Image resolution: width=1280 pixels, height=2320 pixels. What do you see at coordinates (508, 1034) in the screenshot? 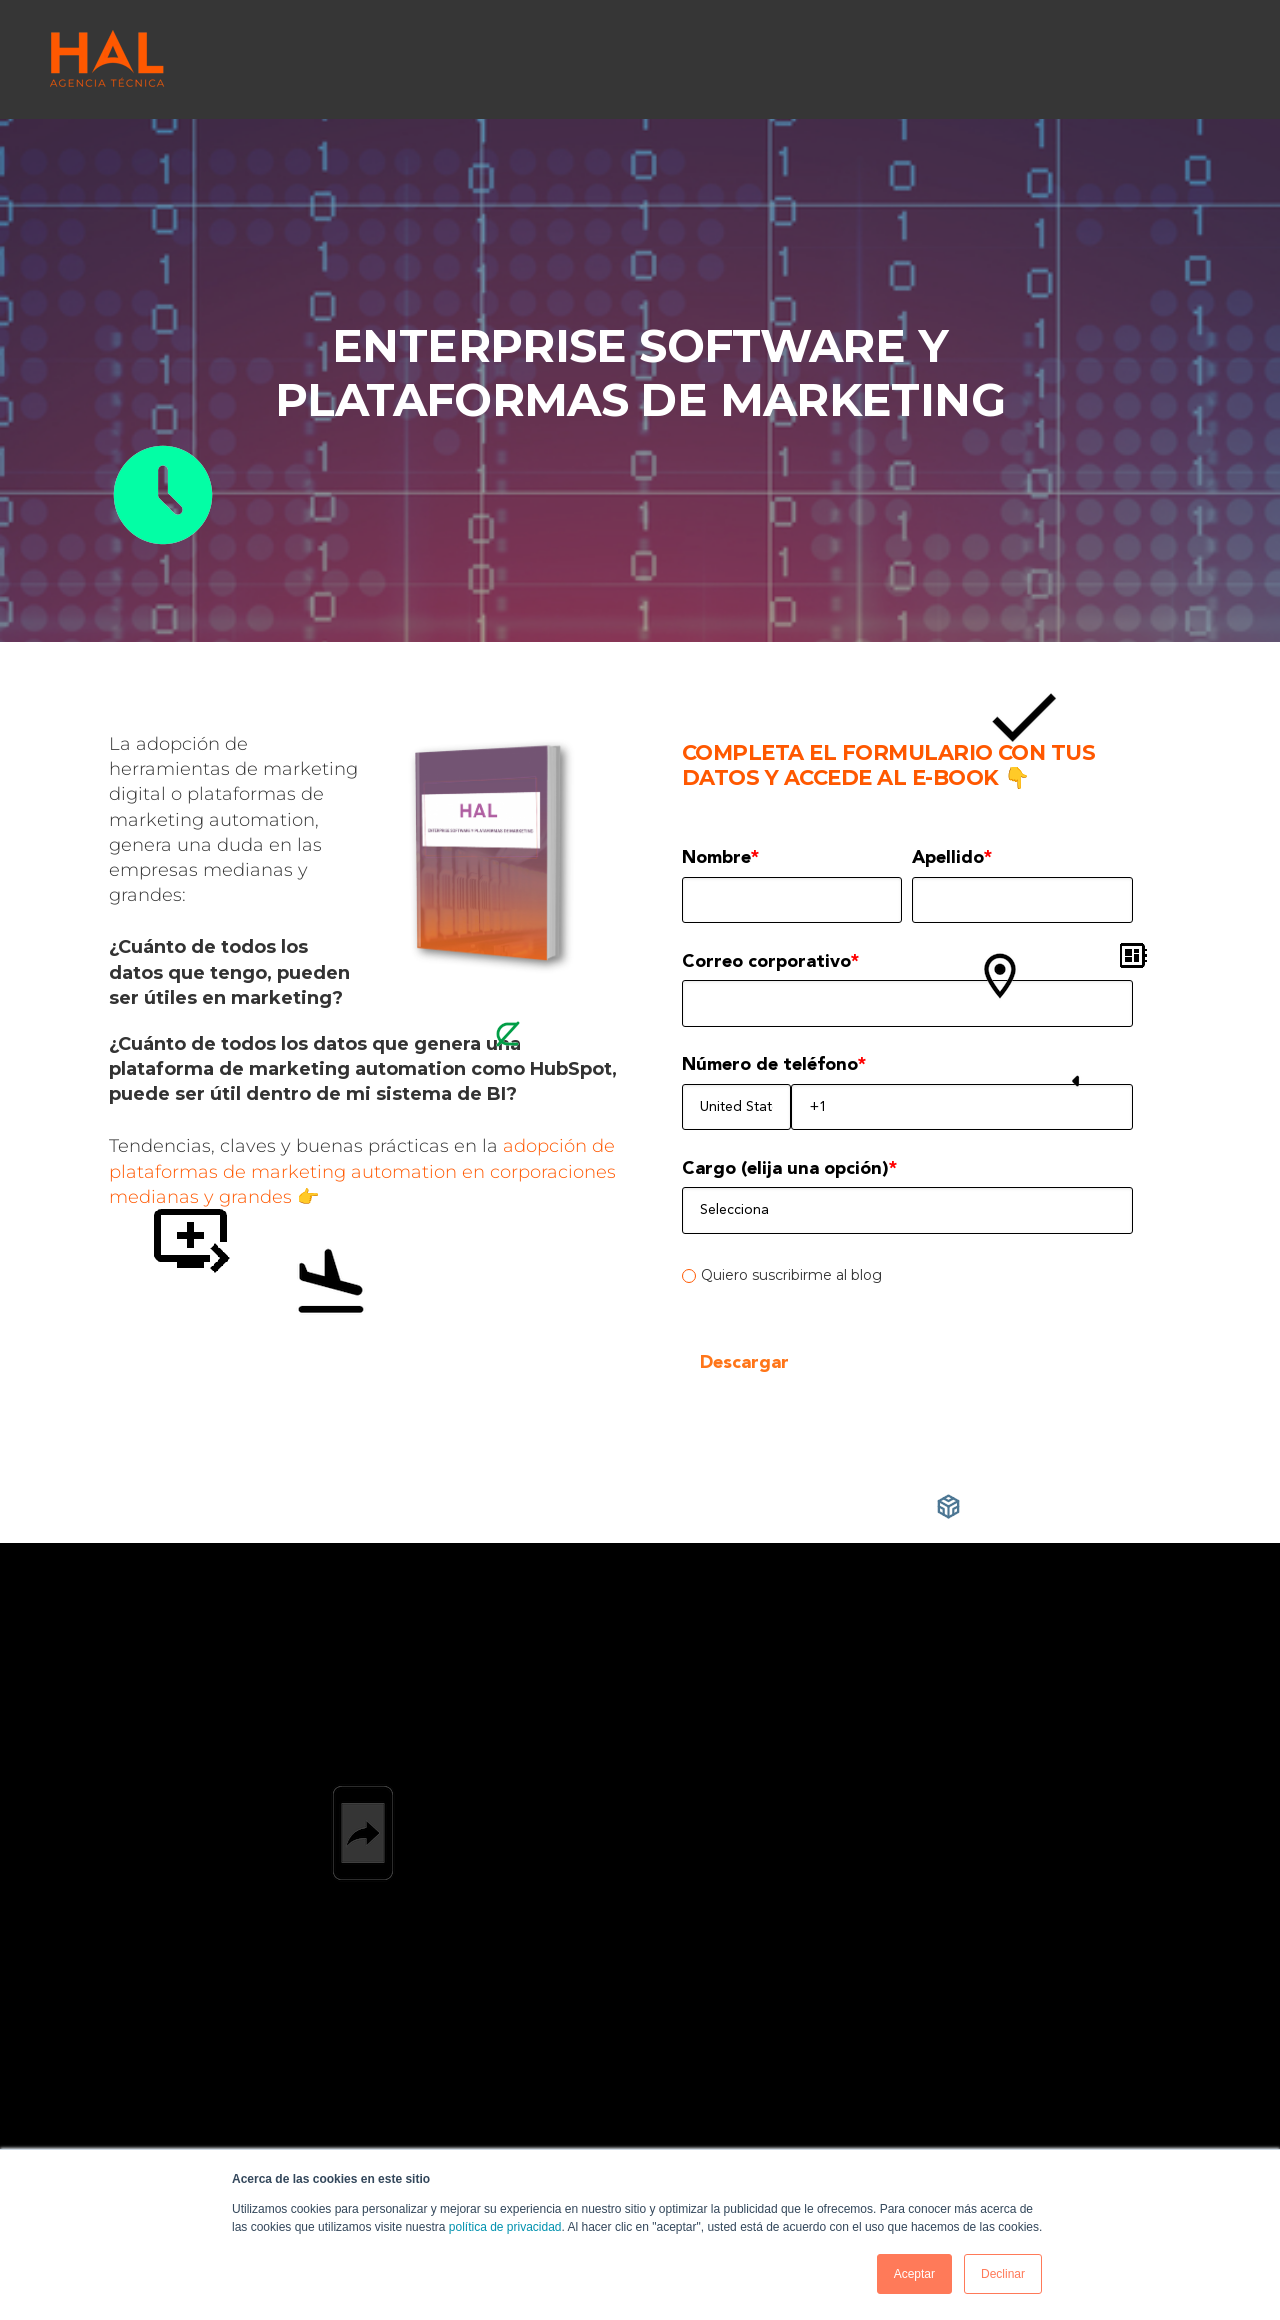
I see `indicates a set is not a subset of another in mathematical notation` at bounding box center [508, 1034].